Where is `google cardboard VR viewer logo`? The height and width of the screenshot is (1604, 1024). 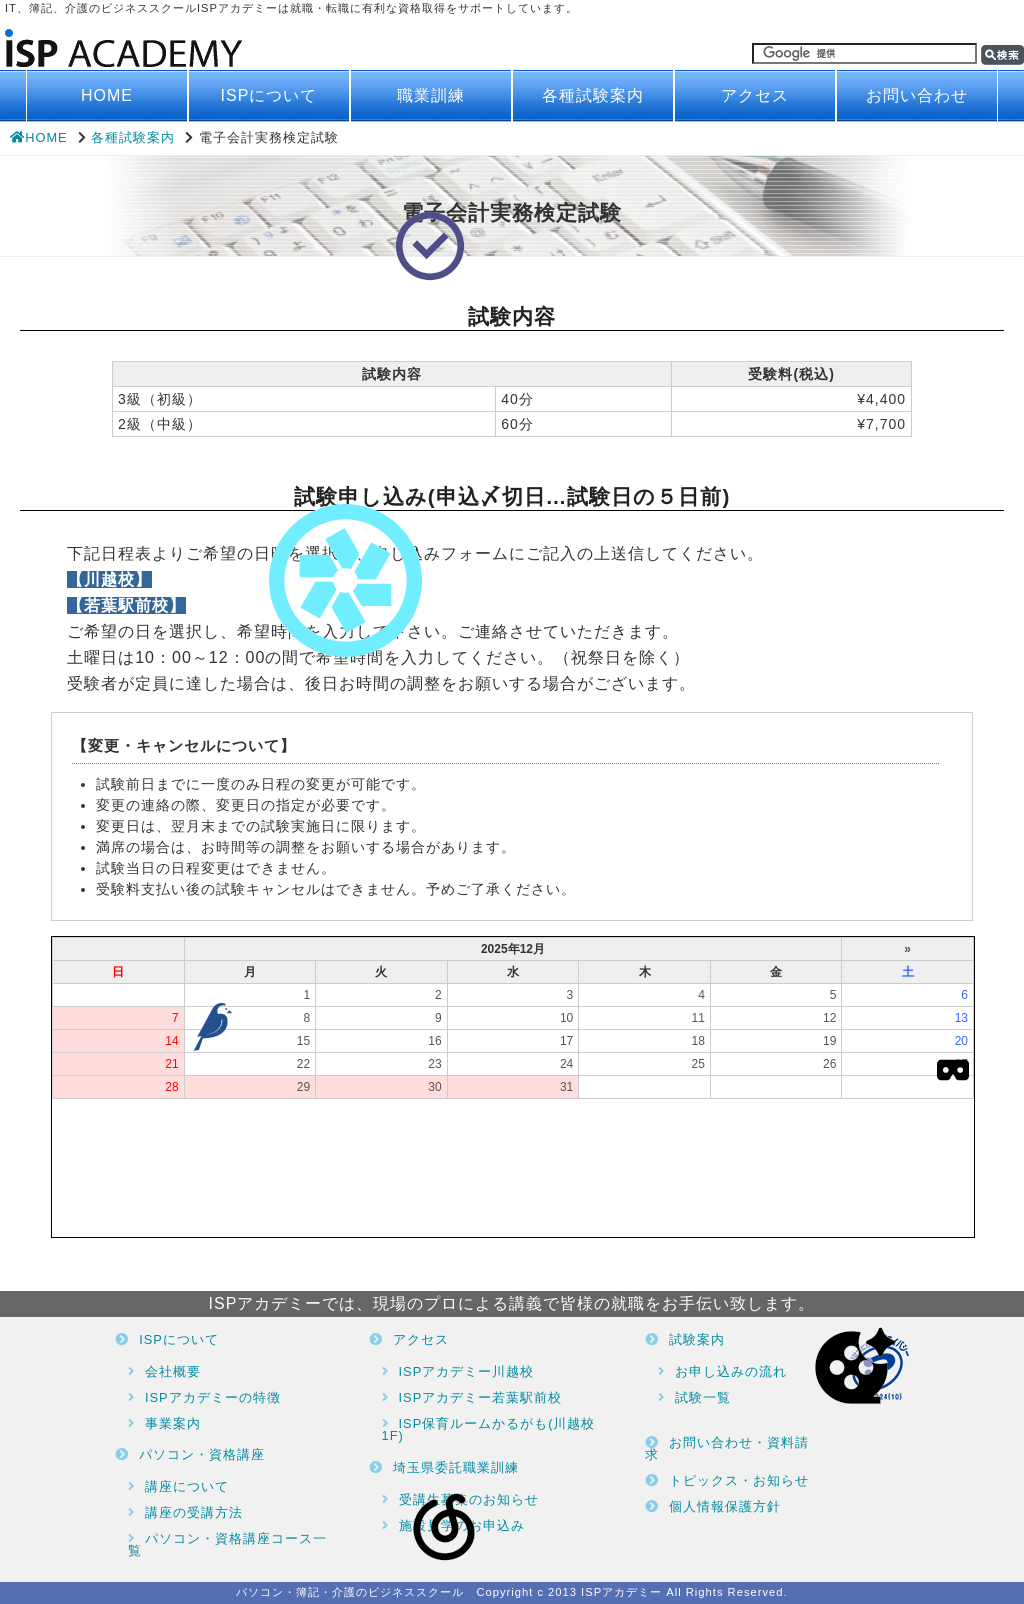
google cardboard VR viewer logo is located at coordinates (953, 1070).